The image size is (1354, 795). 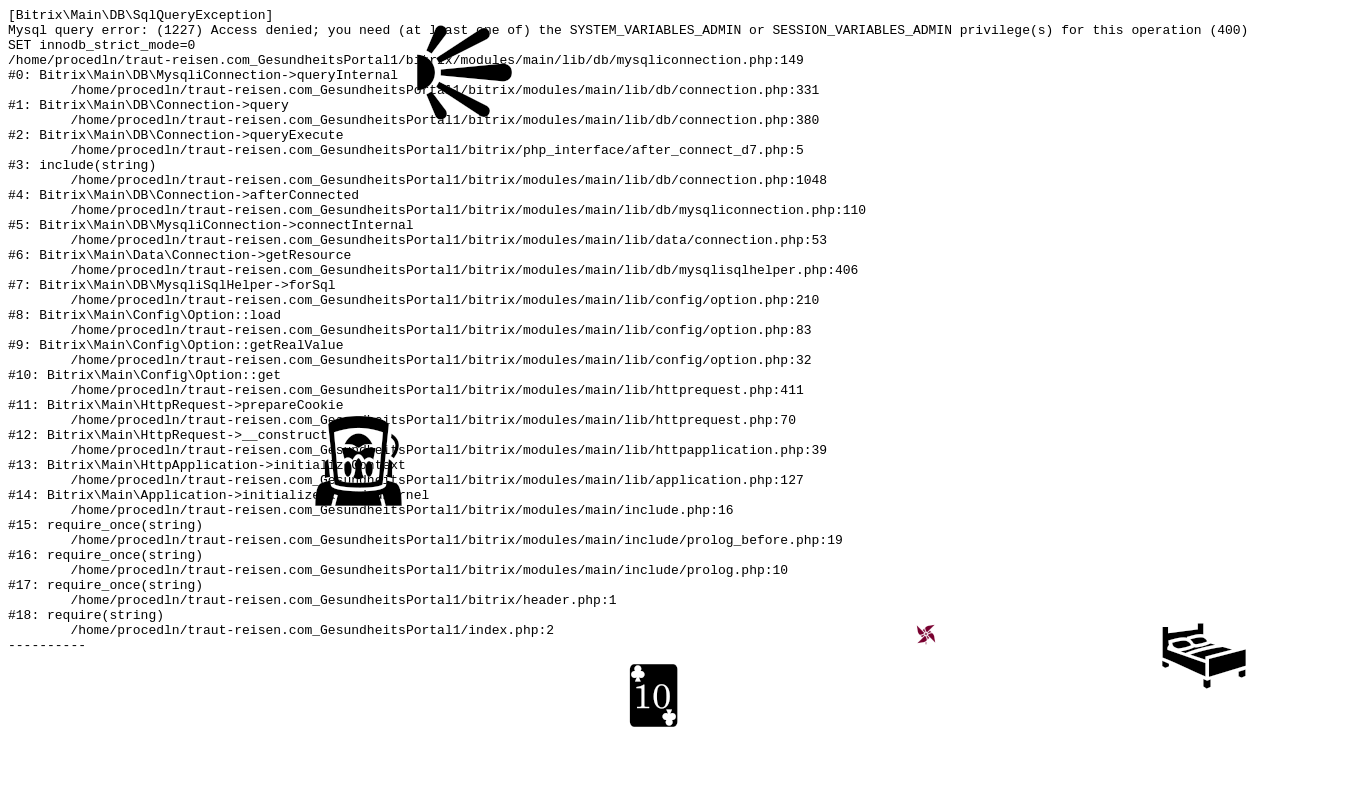 I want to click on ten of clubs playing card, so click(x=653, y=695).